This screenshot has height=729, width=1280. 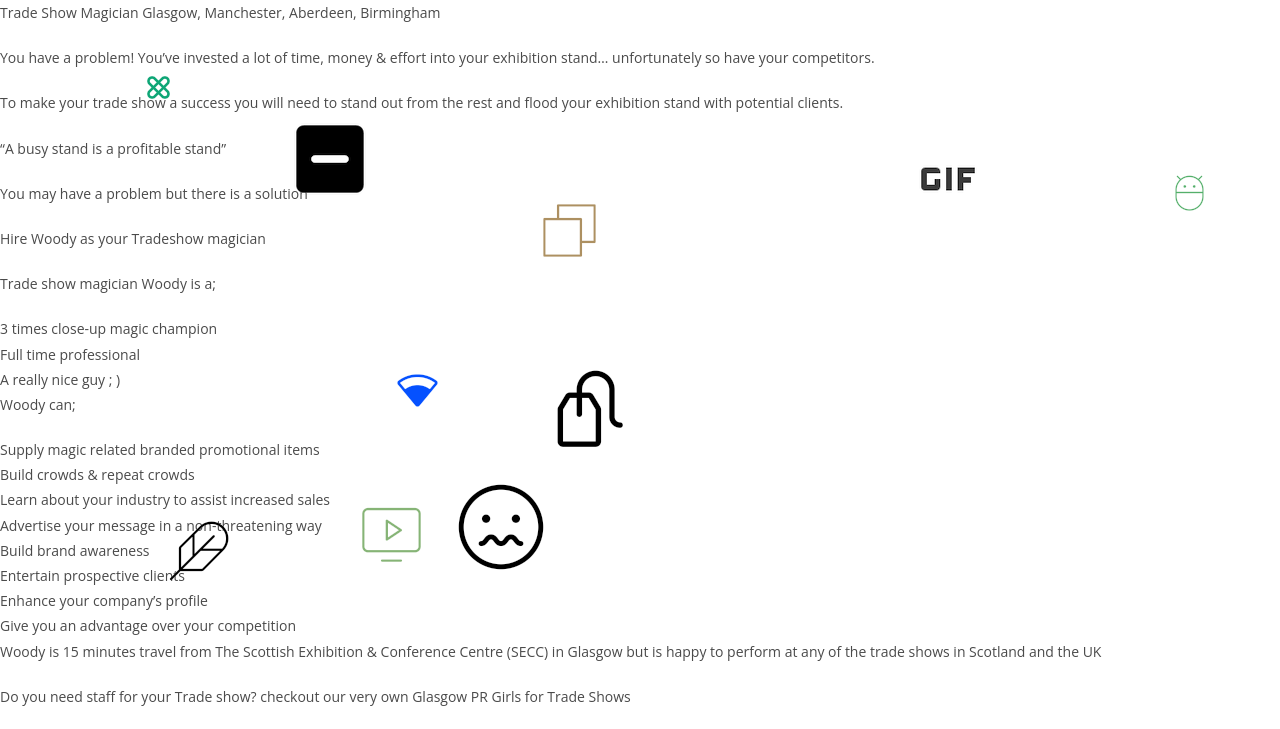 What do you see at coordinates (587, 411) in the screenshot?
I see `select tea or hot beverage option` at bounding box center [587, 411].